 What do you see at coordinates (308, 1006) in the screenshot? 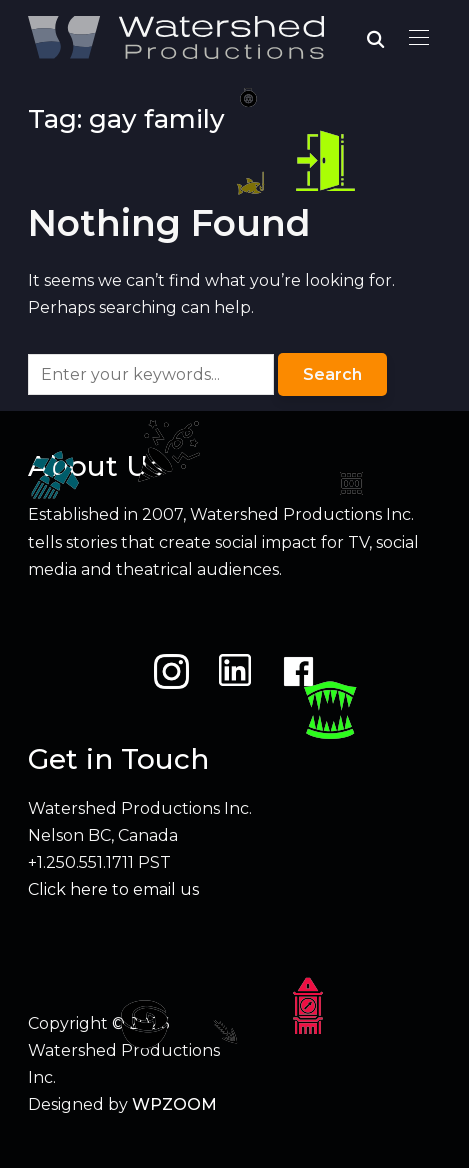
I see `view clock tower landmark or building` at bounding box center [308, 1006].